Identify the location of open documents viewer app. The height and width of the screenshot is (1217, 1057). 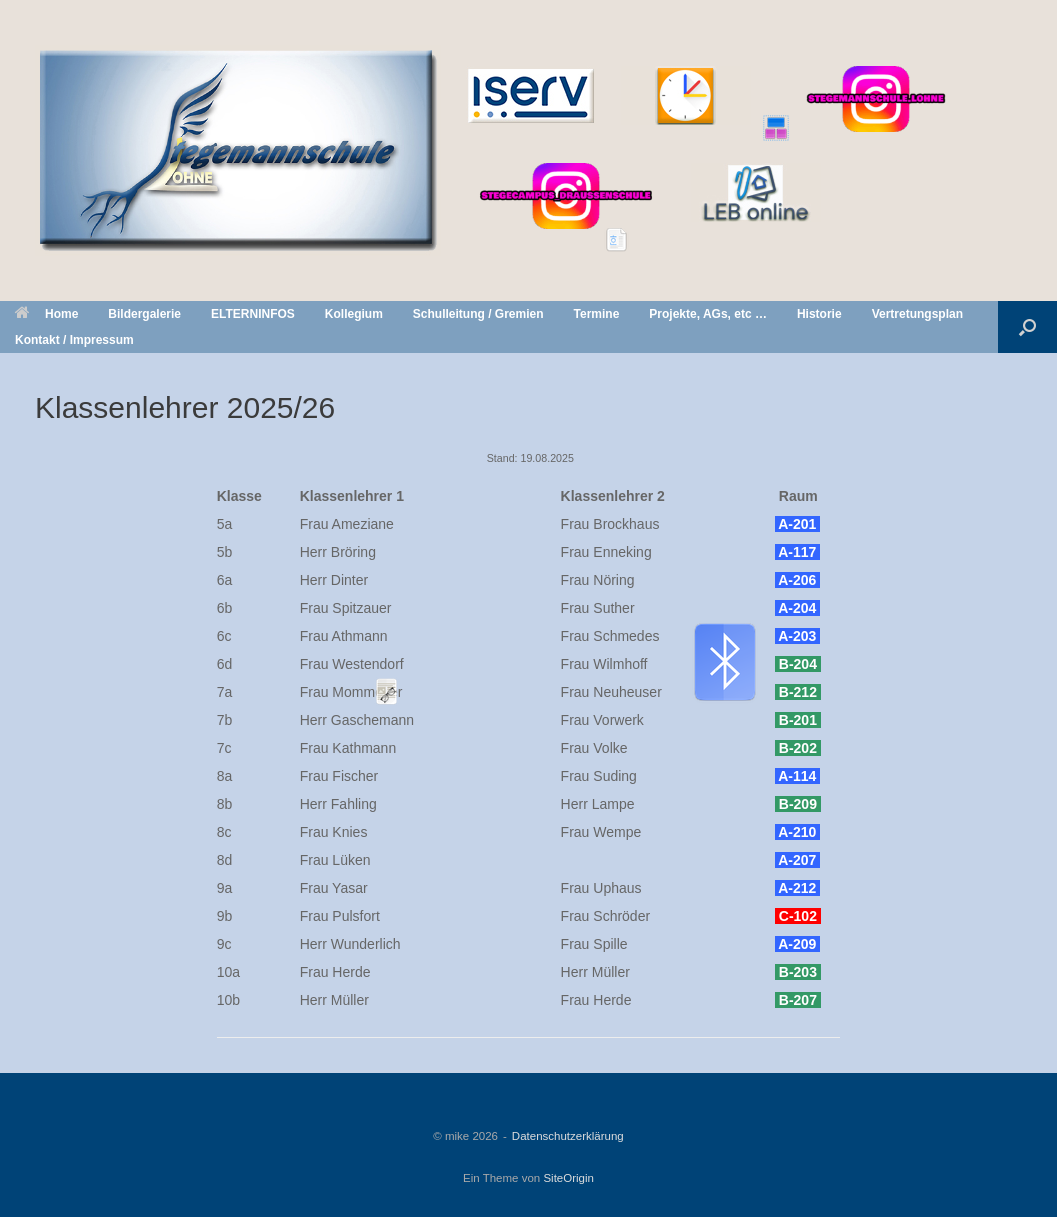
(386, 691).